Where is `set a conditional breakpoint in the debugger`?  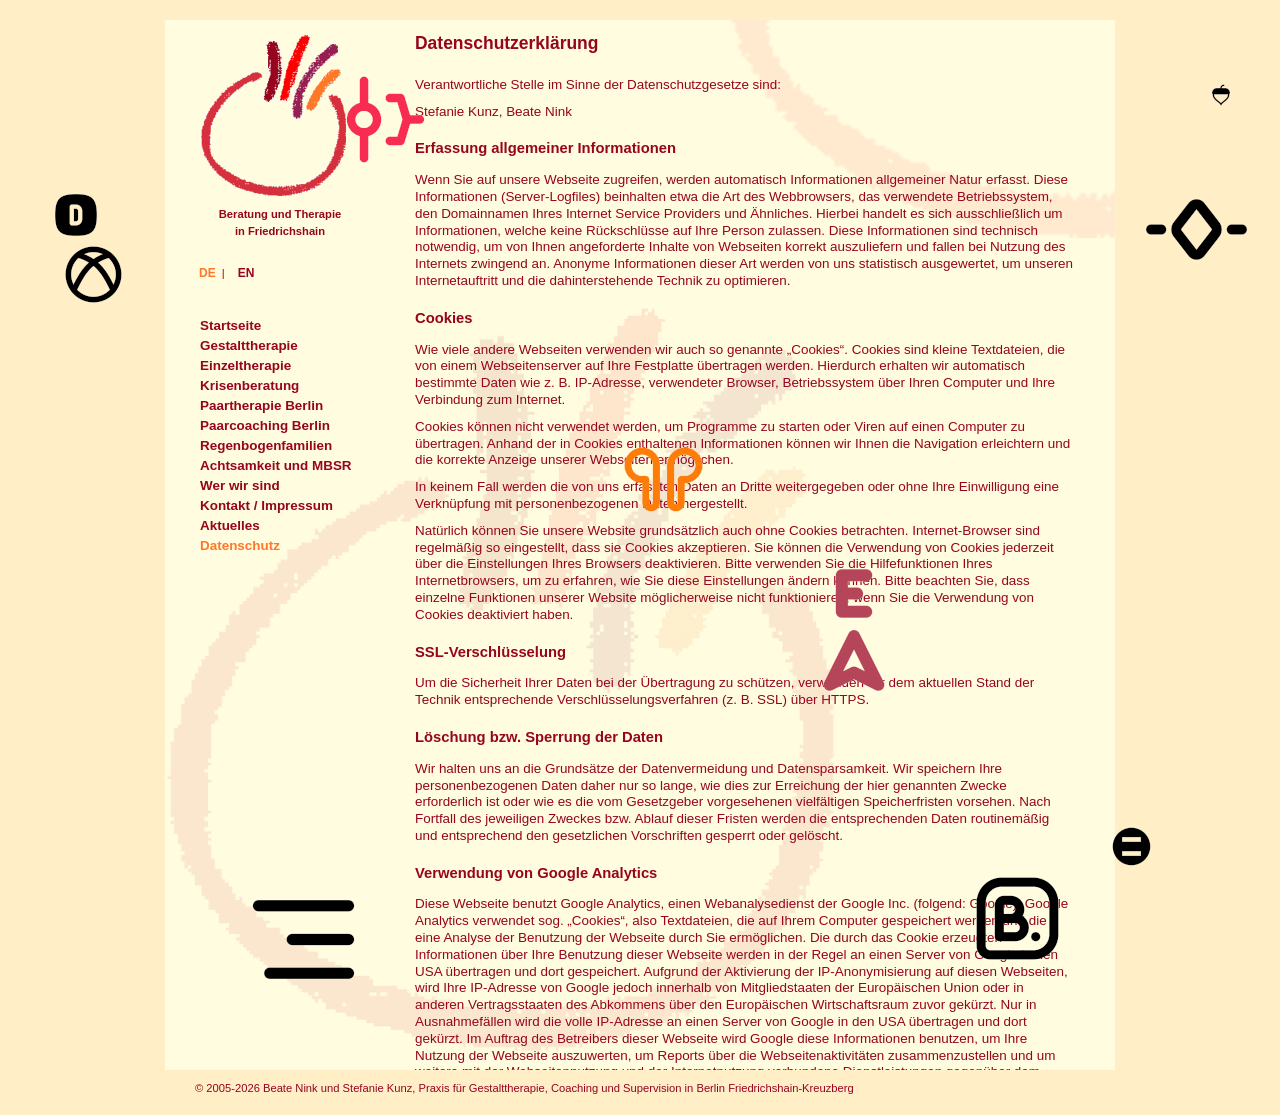
set a conditional breakpoint in the debugger is located at coordinates (1131, 846).